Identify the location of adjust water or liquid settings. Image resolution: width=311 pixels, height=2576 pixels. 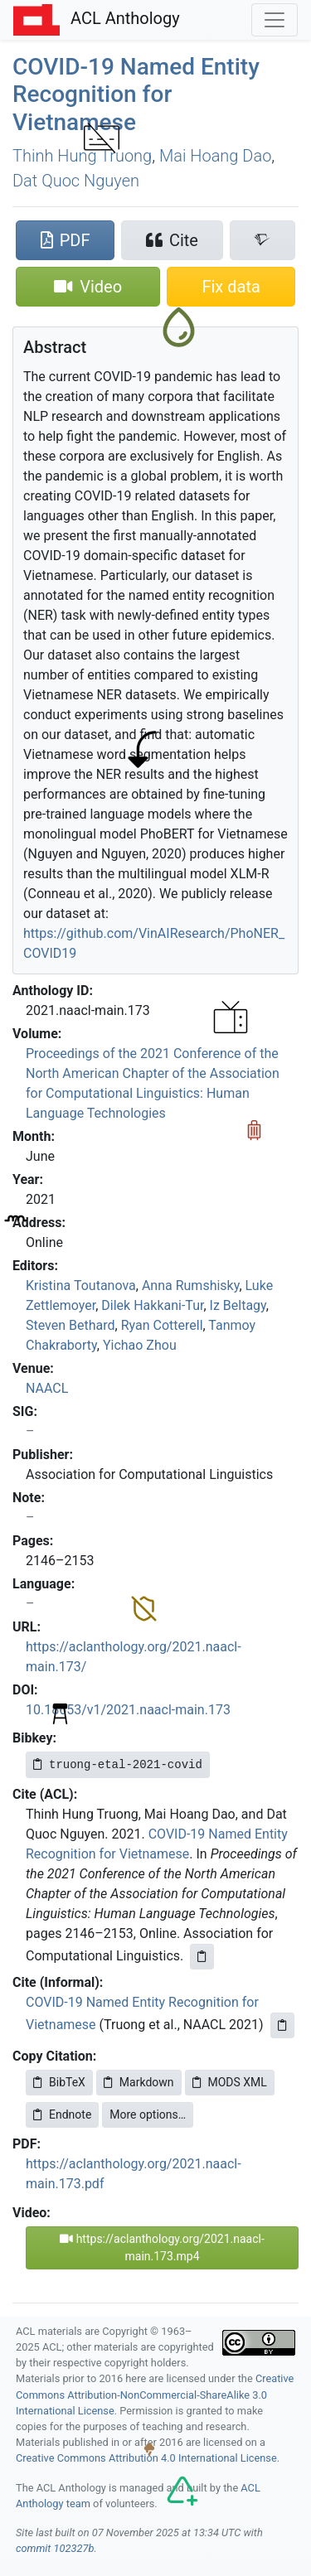
(178, 328).